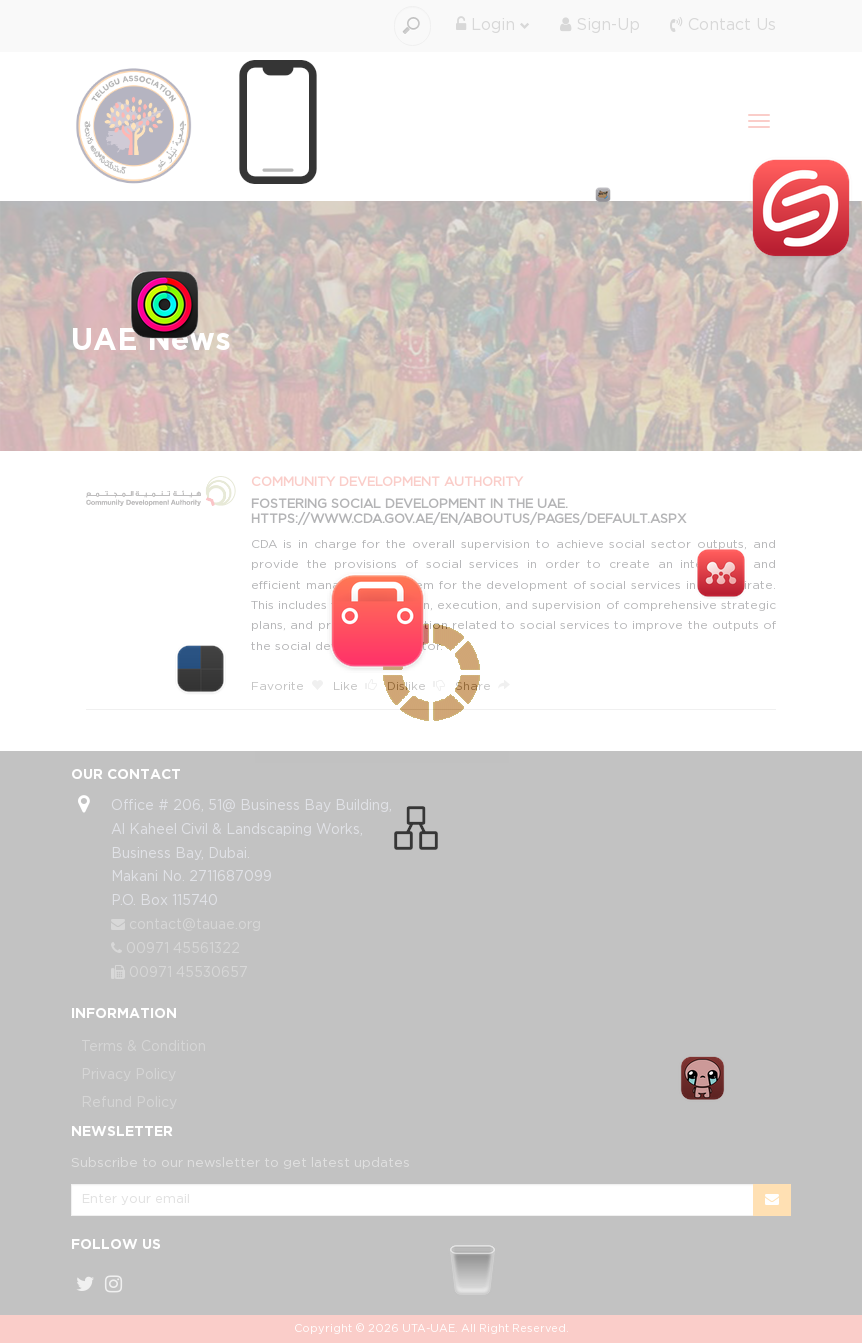 Image resolution: width=862 pixels, height=1343 pixels. Describe the element at coordinates (278, 122) in the screenshot. I see `indicates mobile device or smartphone` at that location.